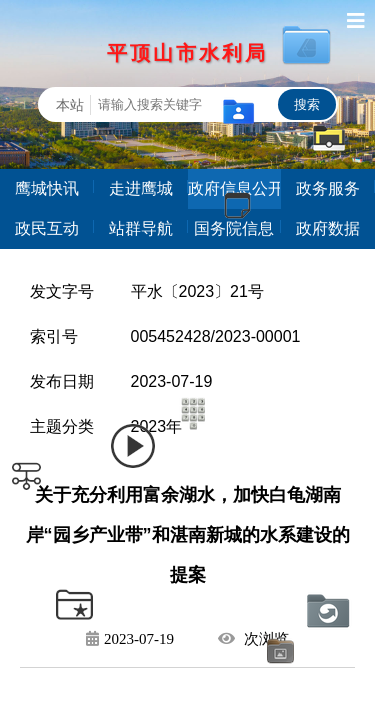 The width and height of the screenshot is (375, 720). I want to click on folder for pokémon ultra ball collection or game assets, so click(329, 139).